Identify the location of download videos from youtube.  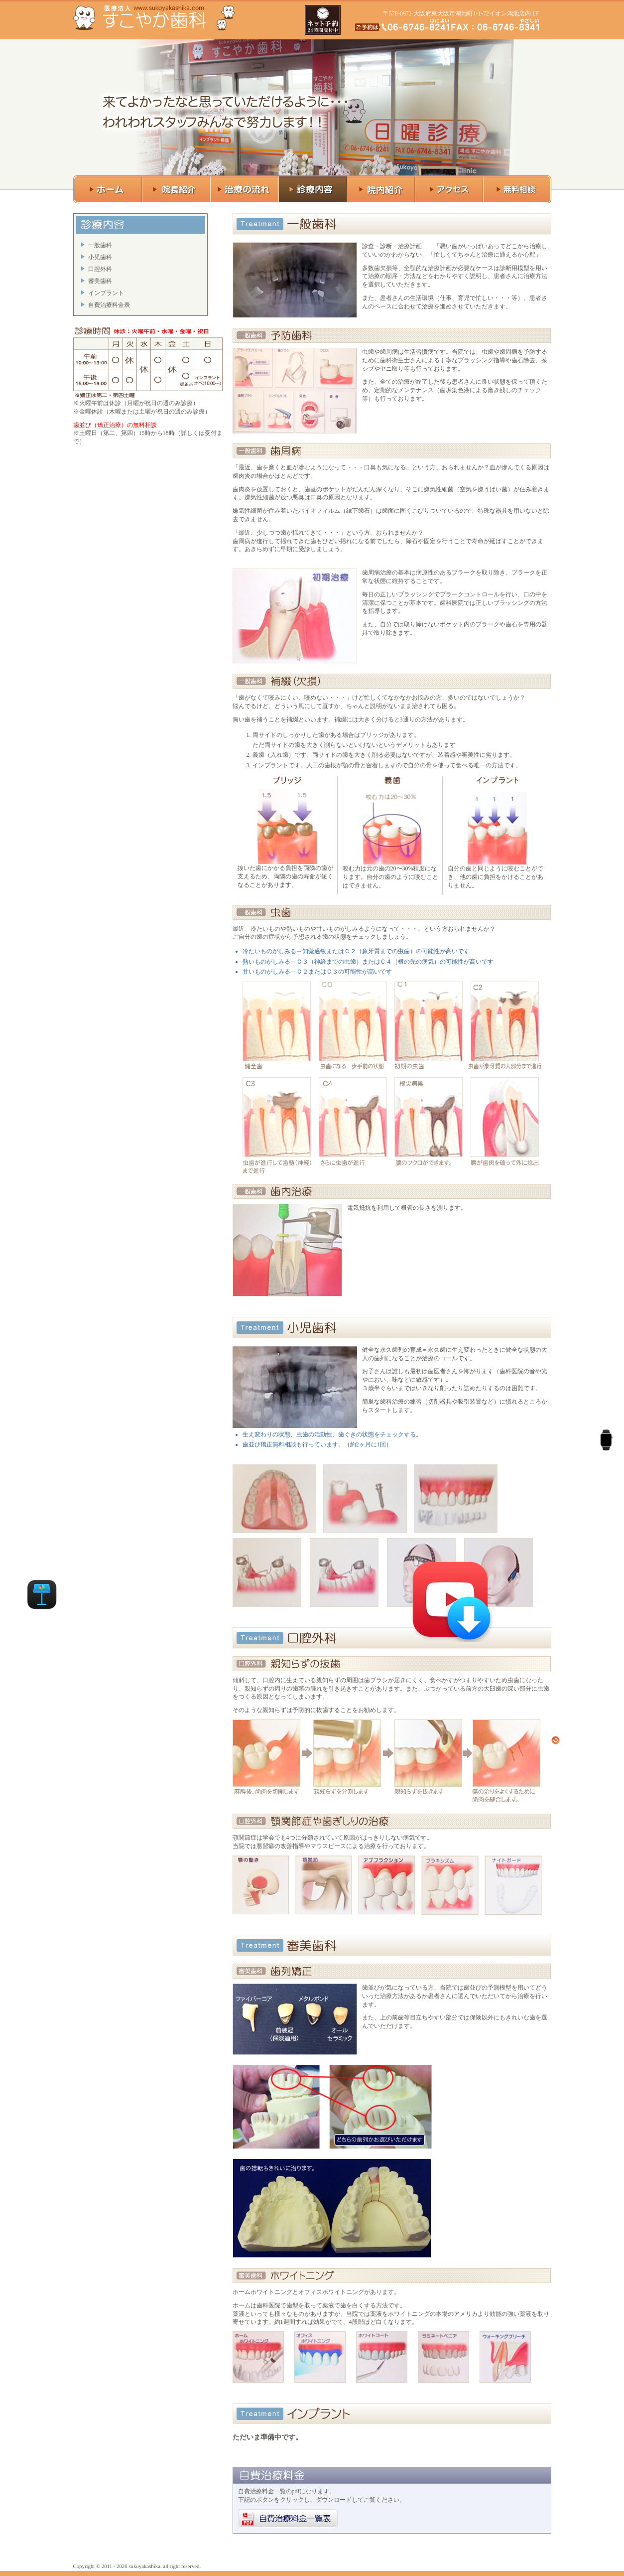
(450, 1599).